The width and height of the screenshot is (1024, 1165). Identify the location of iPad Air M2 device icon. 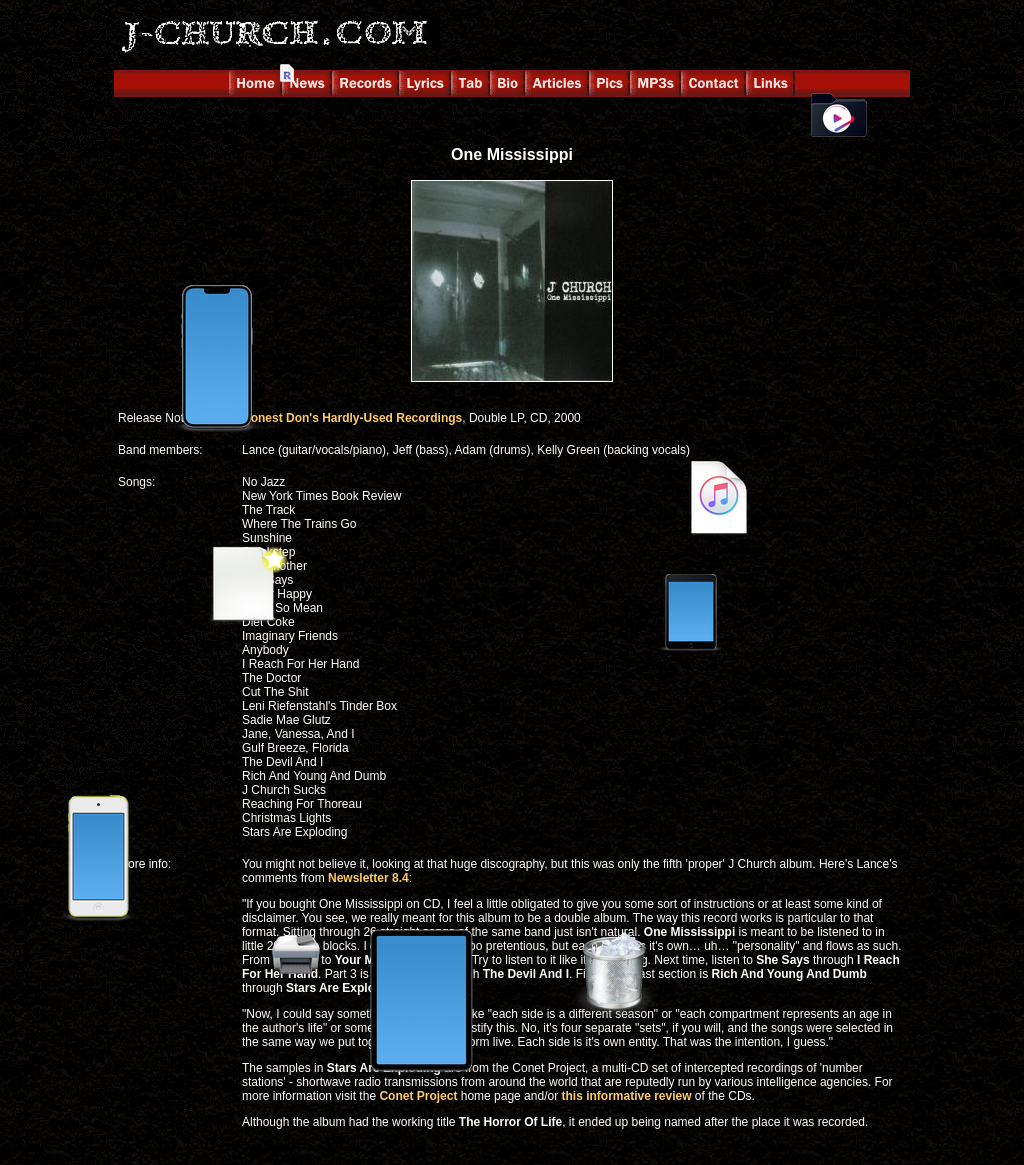
(421, 1001).